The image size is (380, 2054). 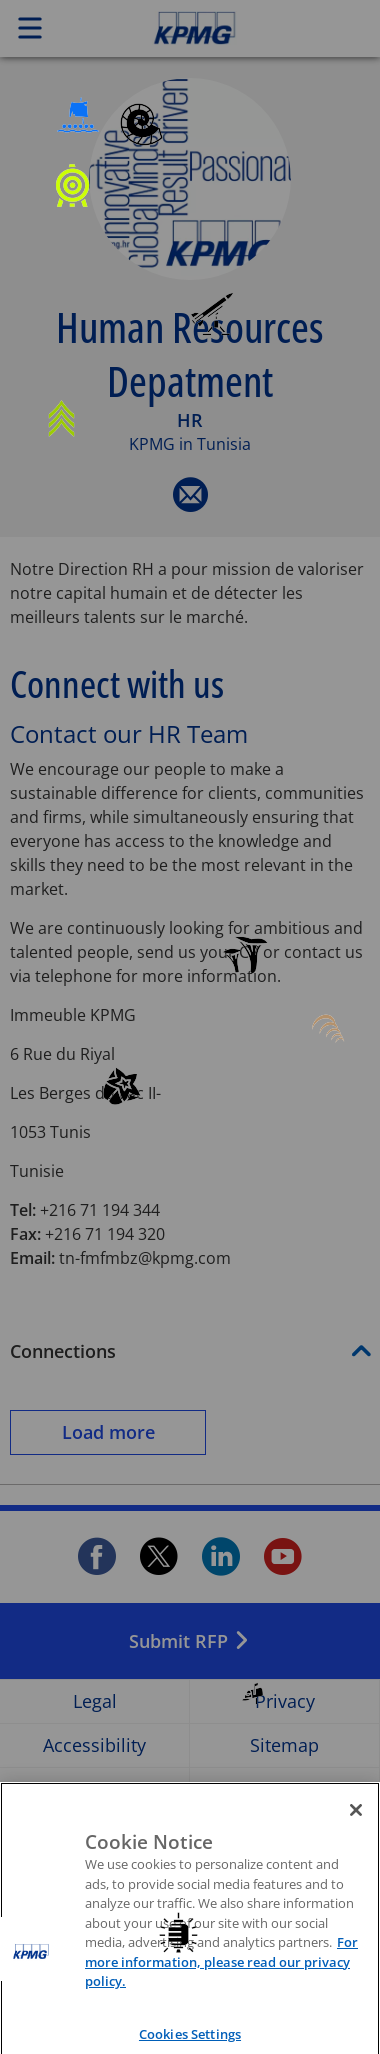 What do you see at coordinates (178, 1932) in the screenshot?
I see `access asian or lunar new year themed content` at bounding box center [178, 1932].